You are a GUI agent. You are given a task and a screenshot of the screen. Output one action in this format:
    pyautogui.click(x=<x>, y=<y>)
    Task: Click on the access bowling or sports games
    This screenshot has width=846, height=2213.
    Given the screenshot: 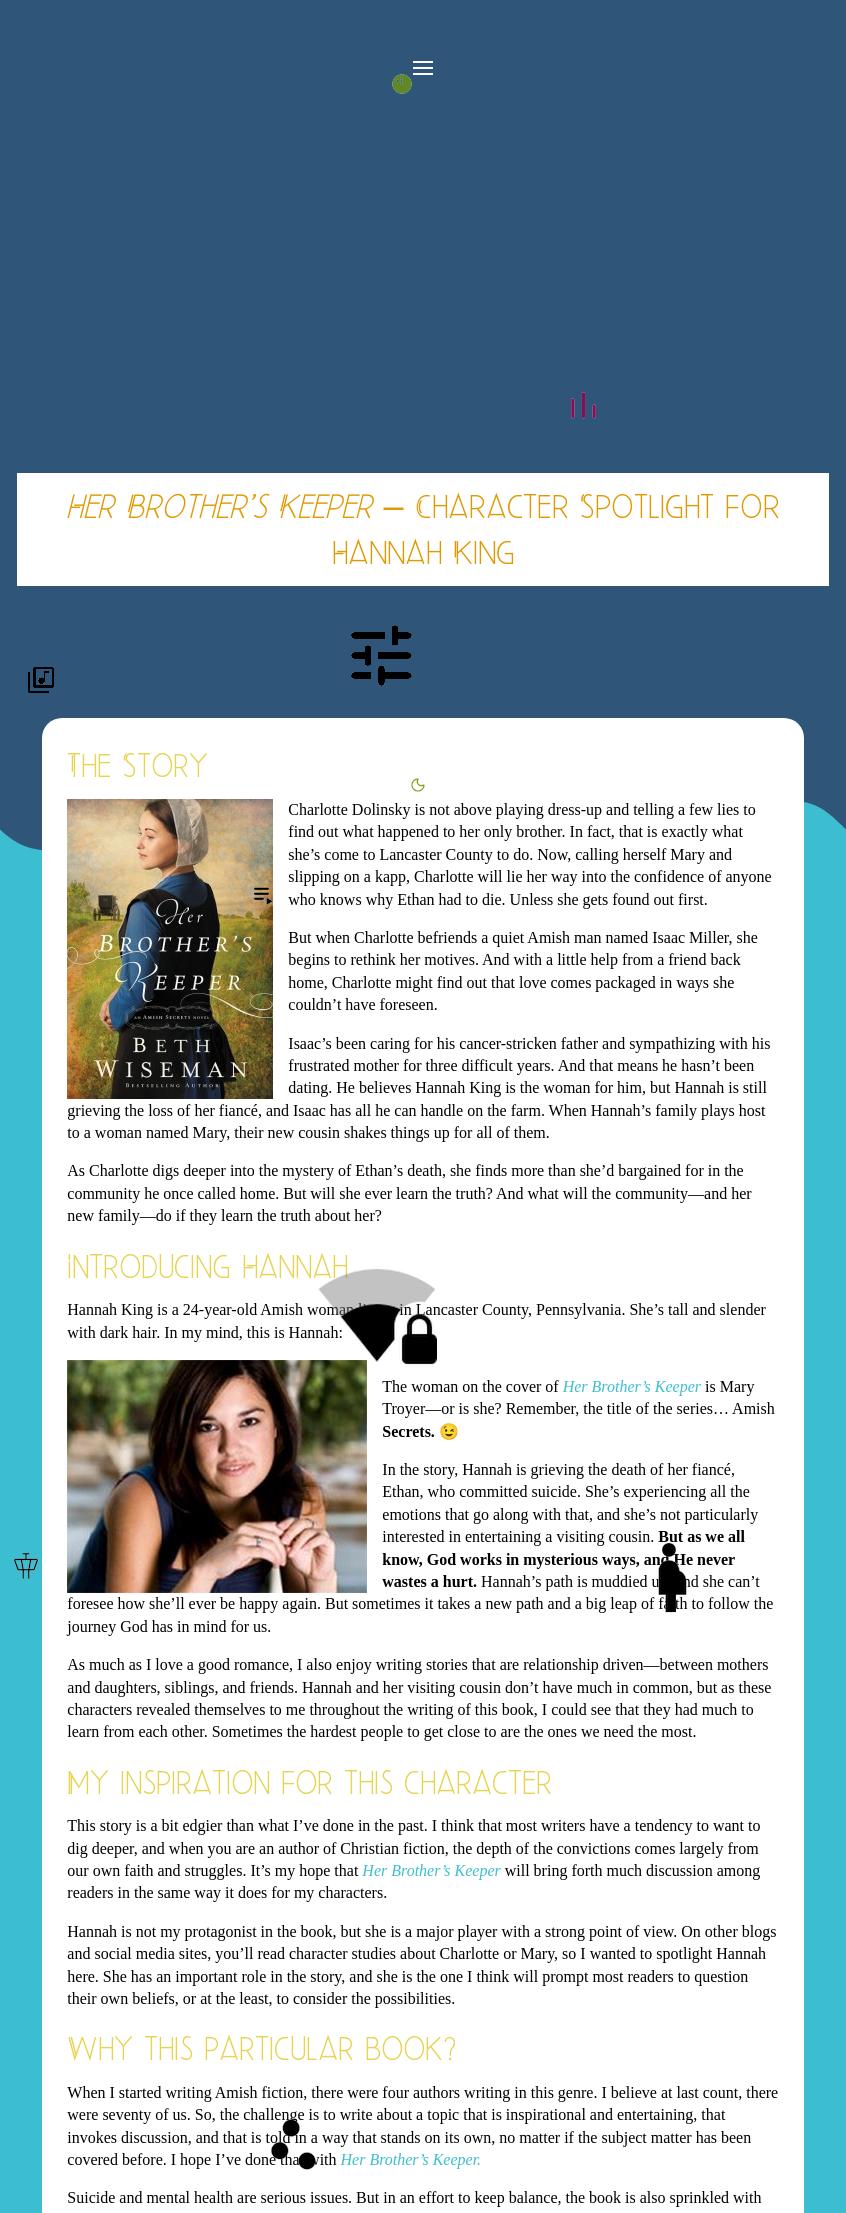 What is the action you would take?
    pyautogui.click(x=402, y=84)
    